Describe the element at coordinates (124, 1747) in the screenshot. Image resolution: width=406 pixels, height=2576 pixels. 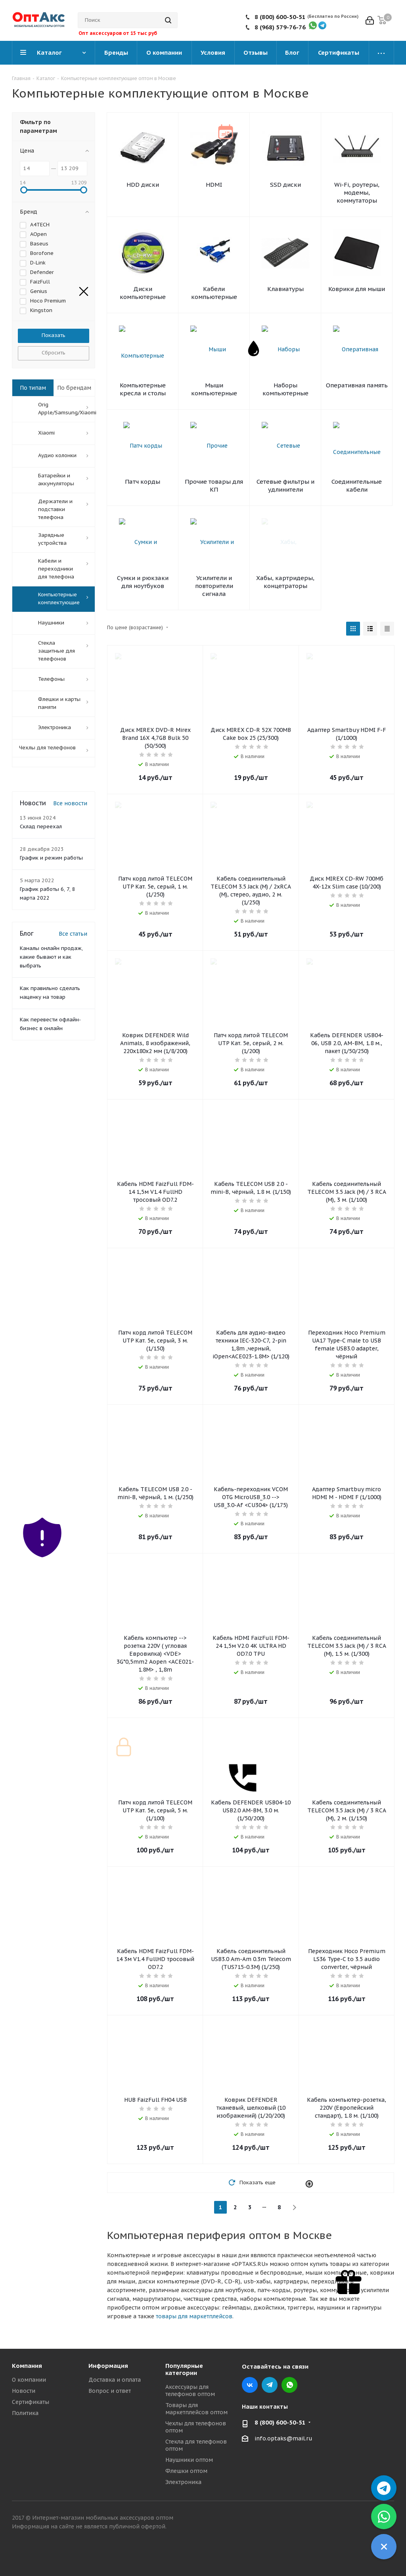
I see `indicates a locked or secured item` at that location.